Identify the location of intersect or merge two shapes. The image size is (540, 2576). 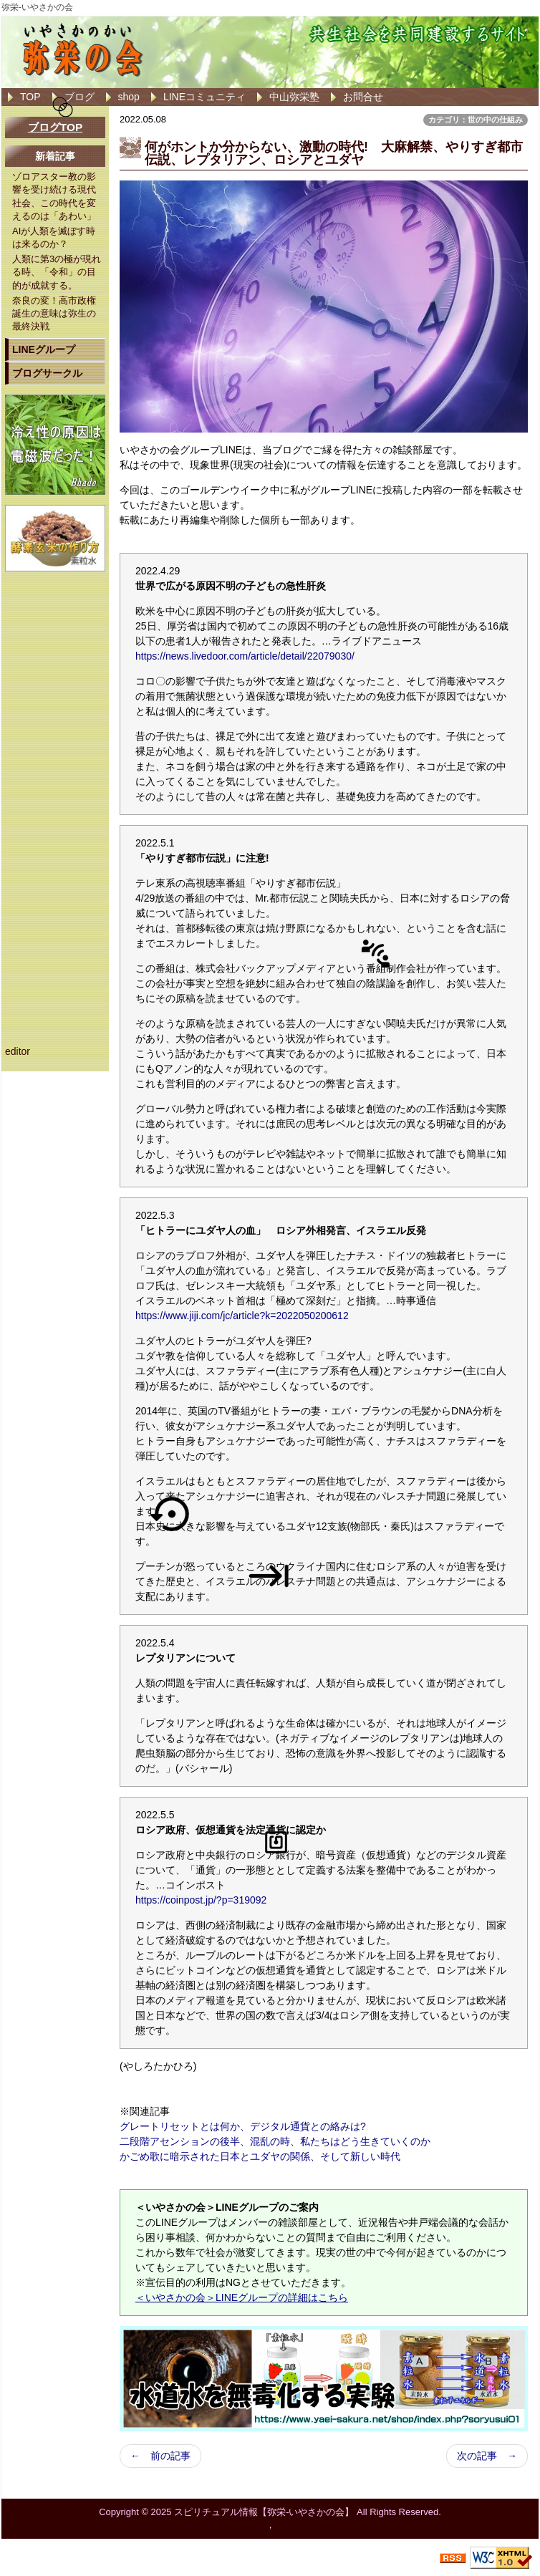
(62, 107).